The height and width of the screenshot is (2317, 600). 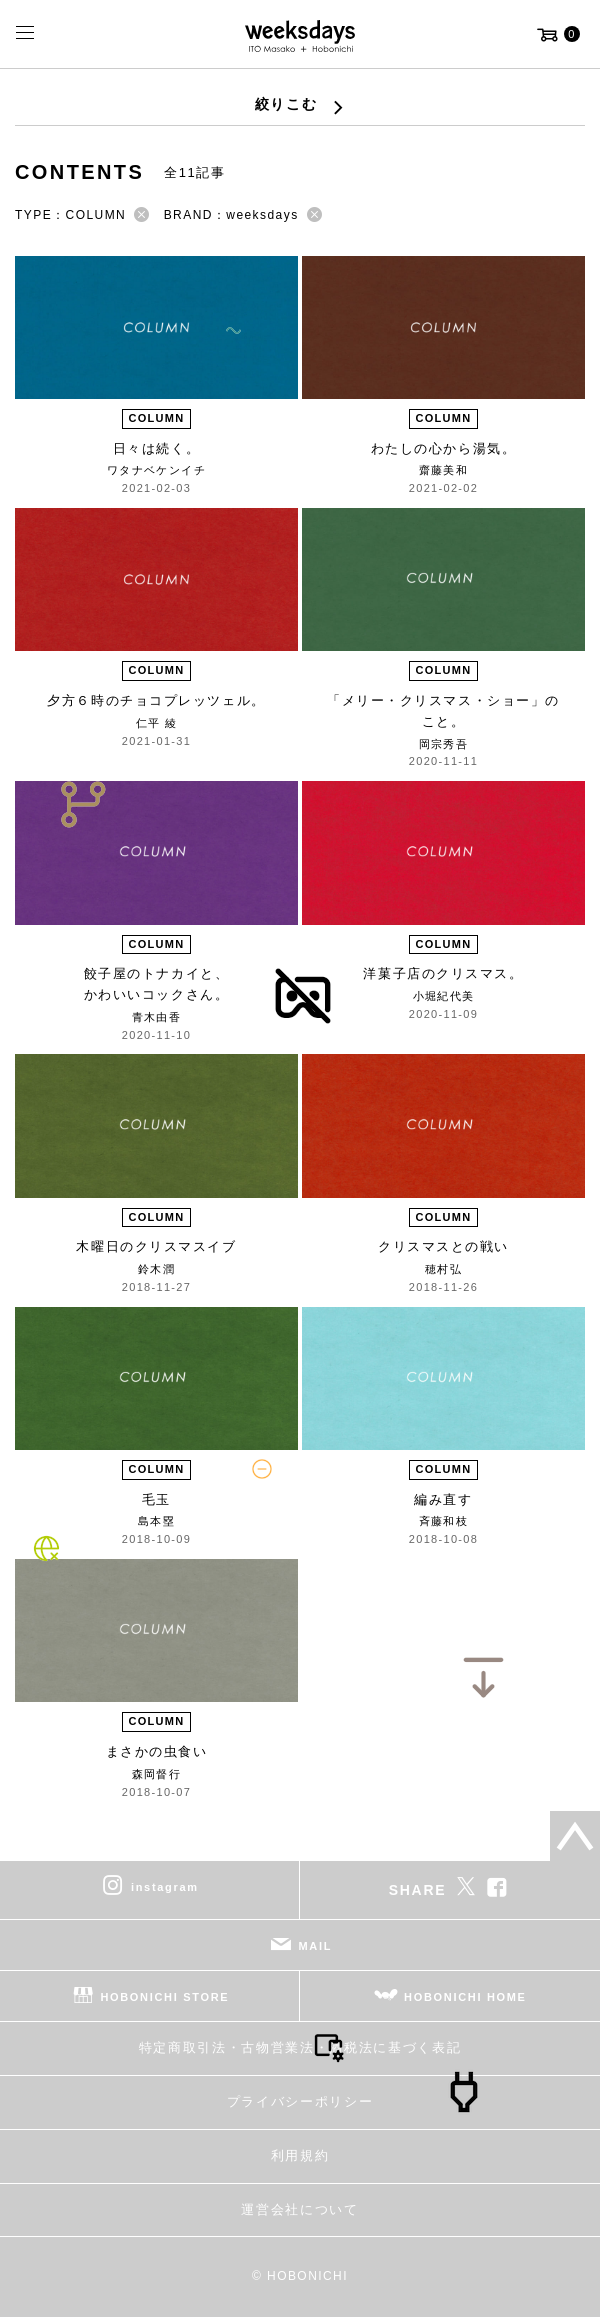 What do you see at coordinates (328, 2046) in the screenshot?
I see `manage device settings` at bounding box center [328, 2046].